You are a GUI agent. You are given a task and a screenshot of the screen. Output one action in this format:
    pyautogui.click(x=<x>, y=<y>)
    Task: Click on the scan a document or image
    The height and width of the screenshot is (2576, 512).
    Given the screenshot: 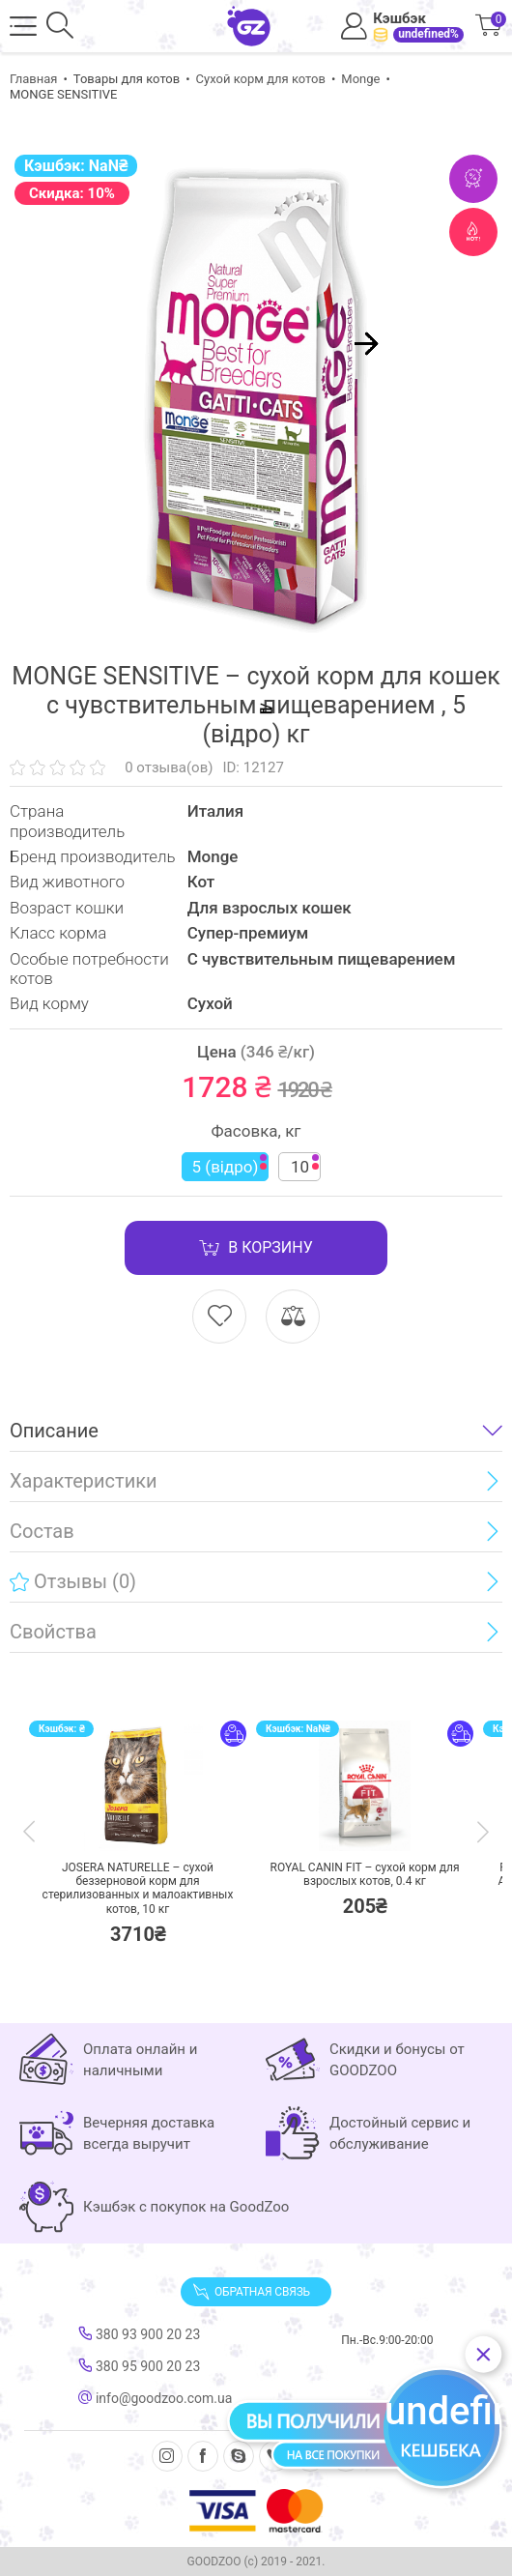 What is the action you would take?
    pyautogui.click(x=266, y=708)
    